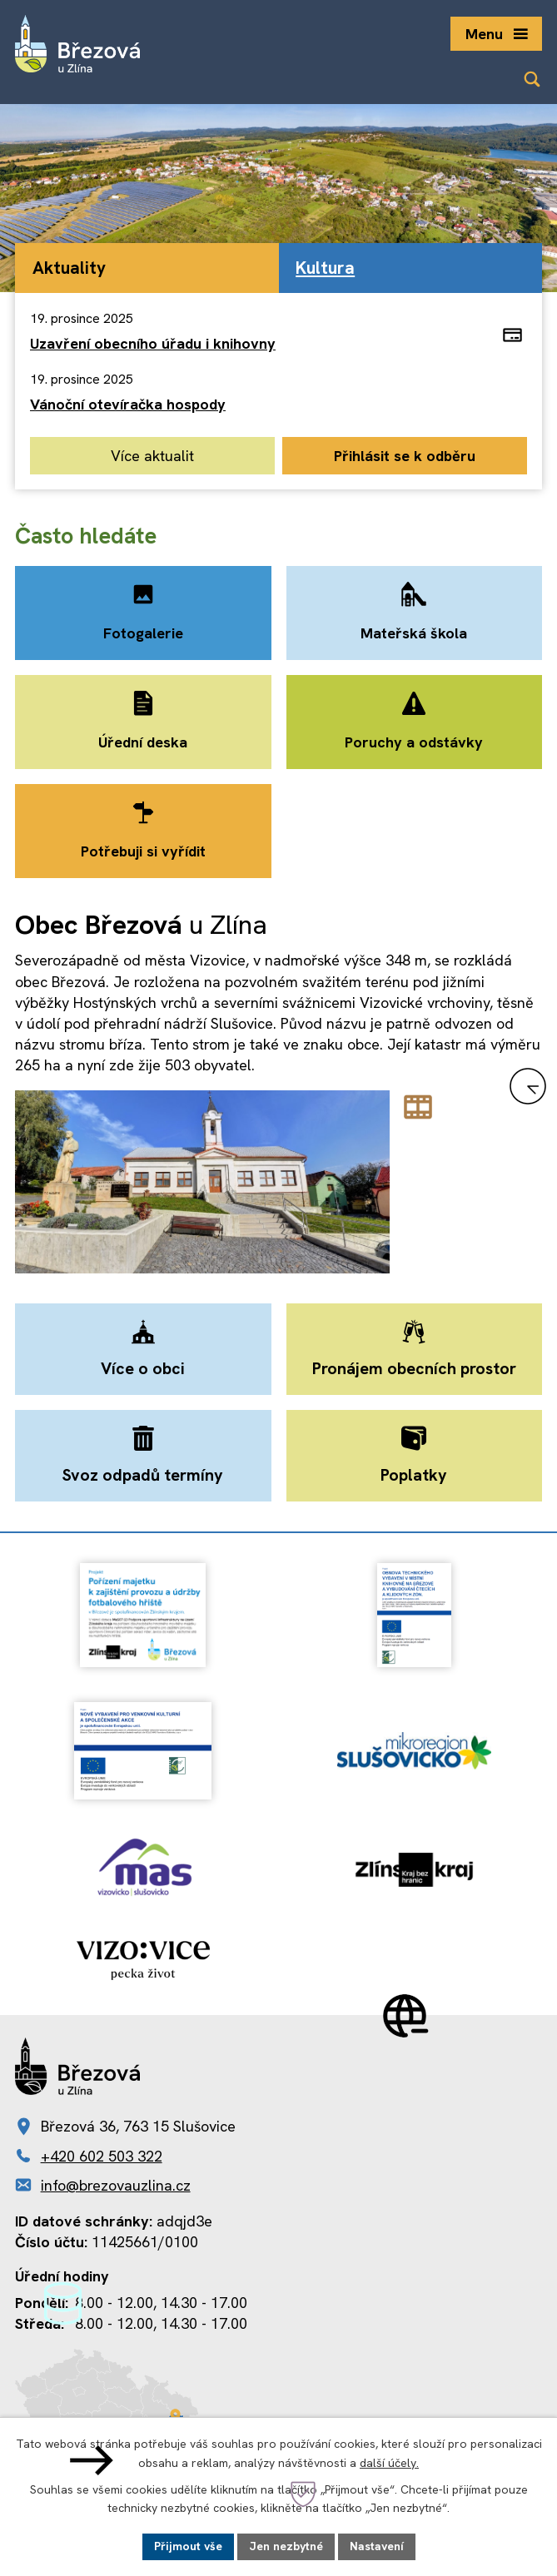  I want to click on view afternoon schedule or events, so click(528, 1086).